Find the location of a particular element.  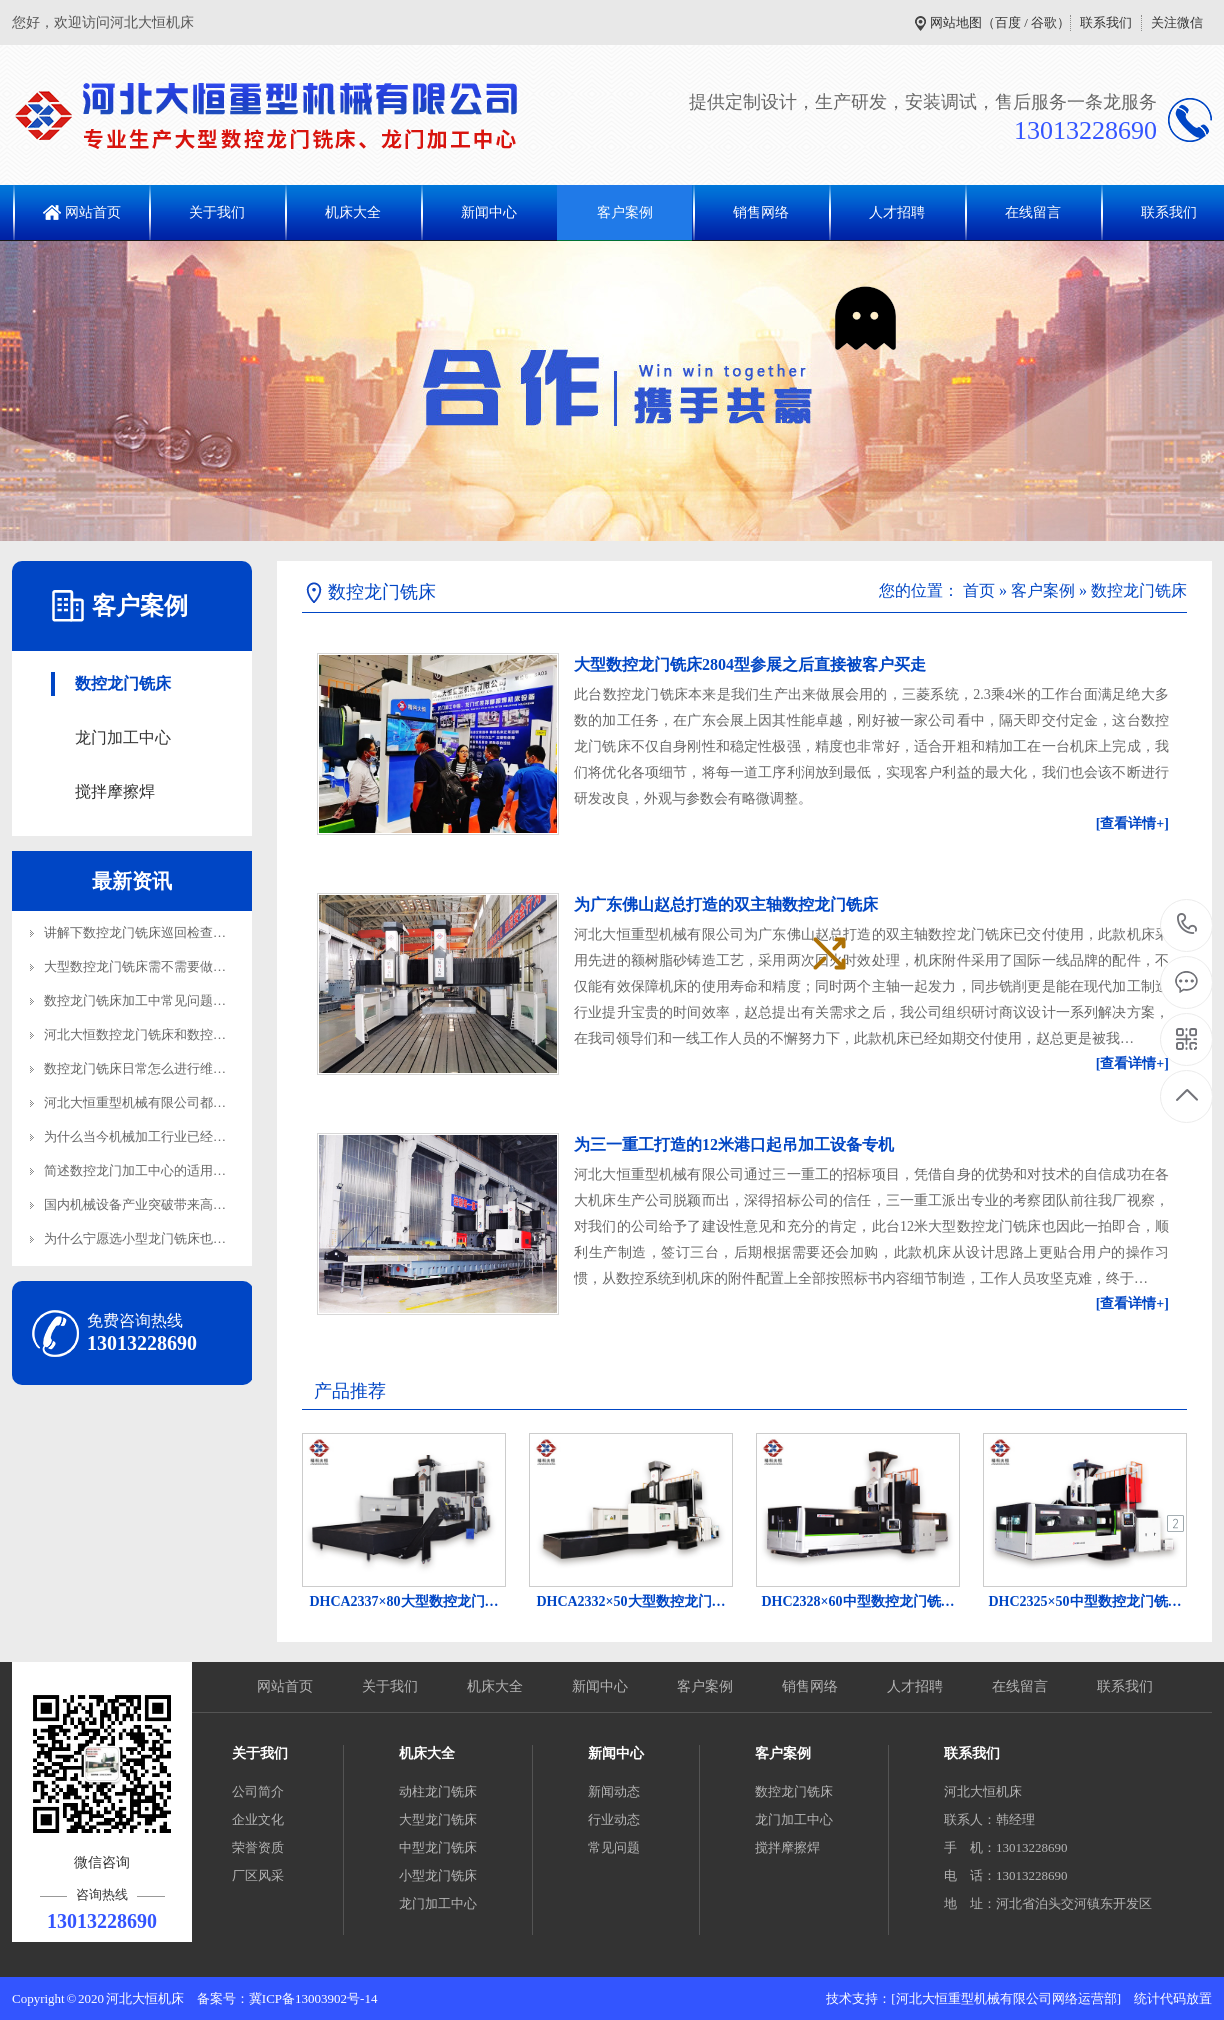

indicates step two in a multi-step process is located at coordinates (1175, 1523).